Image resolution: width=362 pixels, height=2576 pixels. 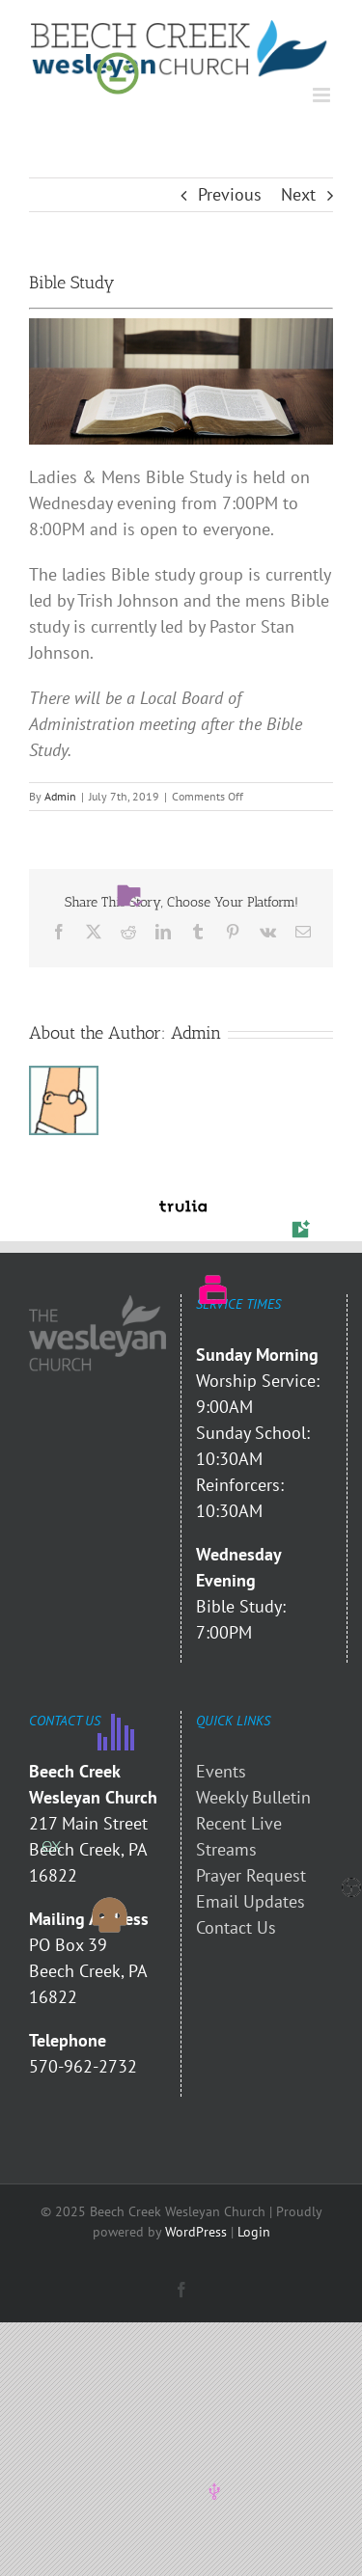 What do you see at coordinates (212, 1288) in the screenshot?
I see `access drawing or illustration tools` at bounding box center [212, 1288].